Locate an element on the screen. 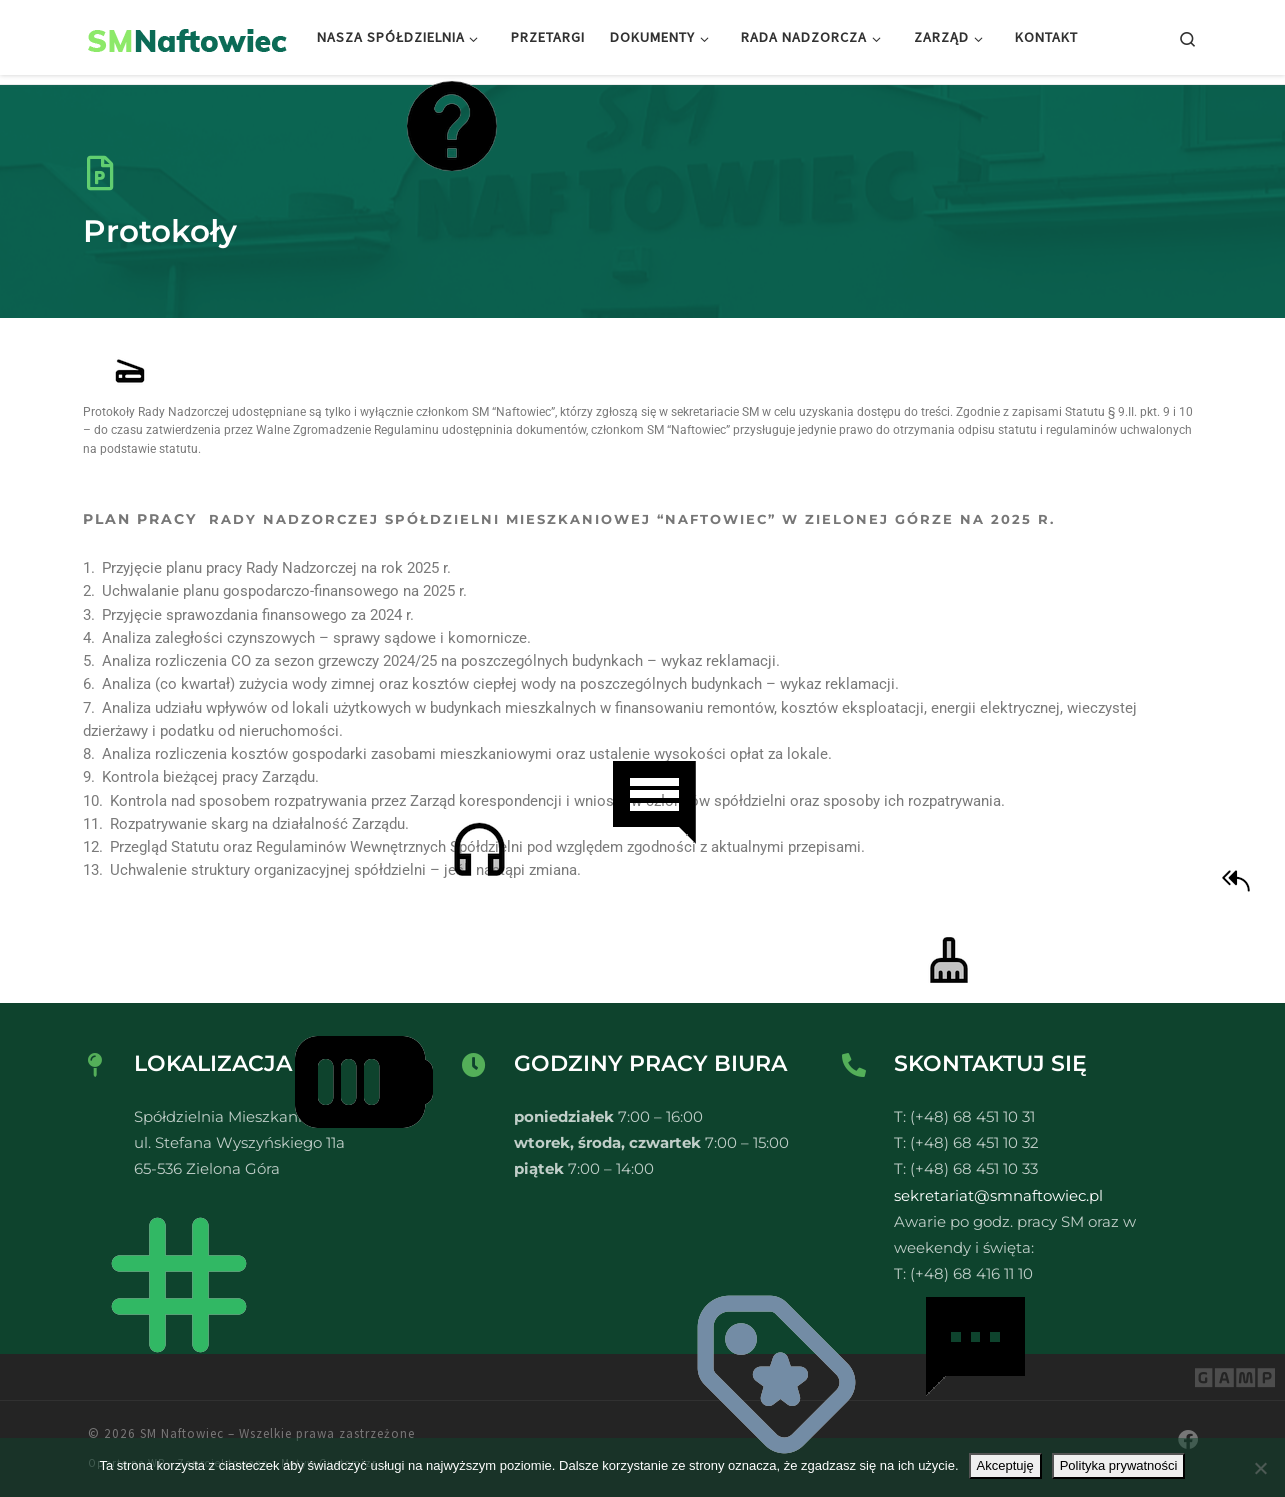 The height and width of the screenshot is (1497, 1285). access cleaning or housekeeping services is located at coordinates (949, 960).